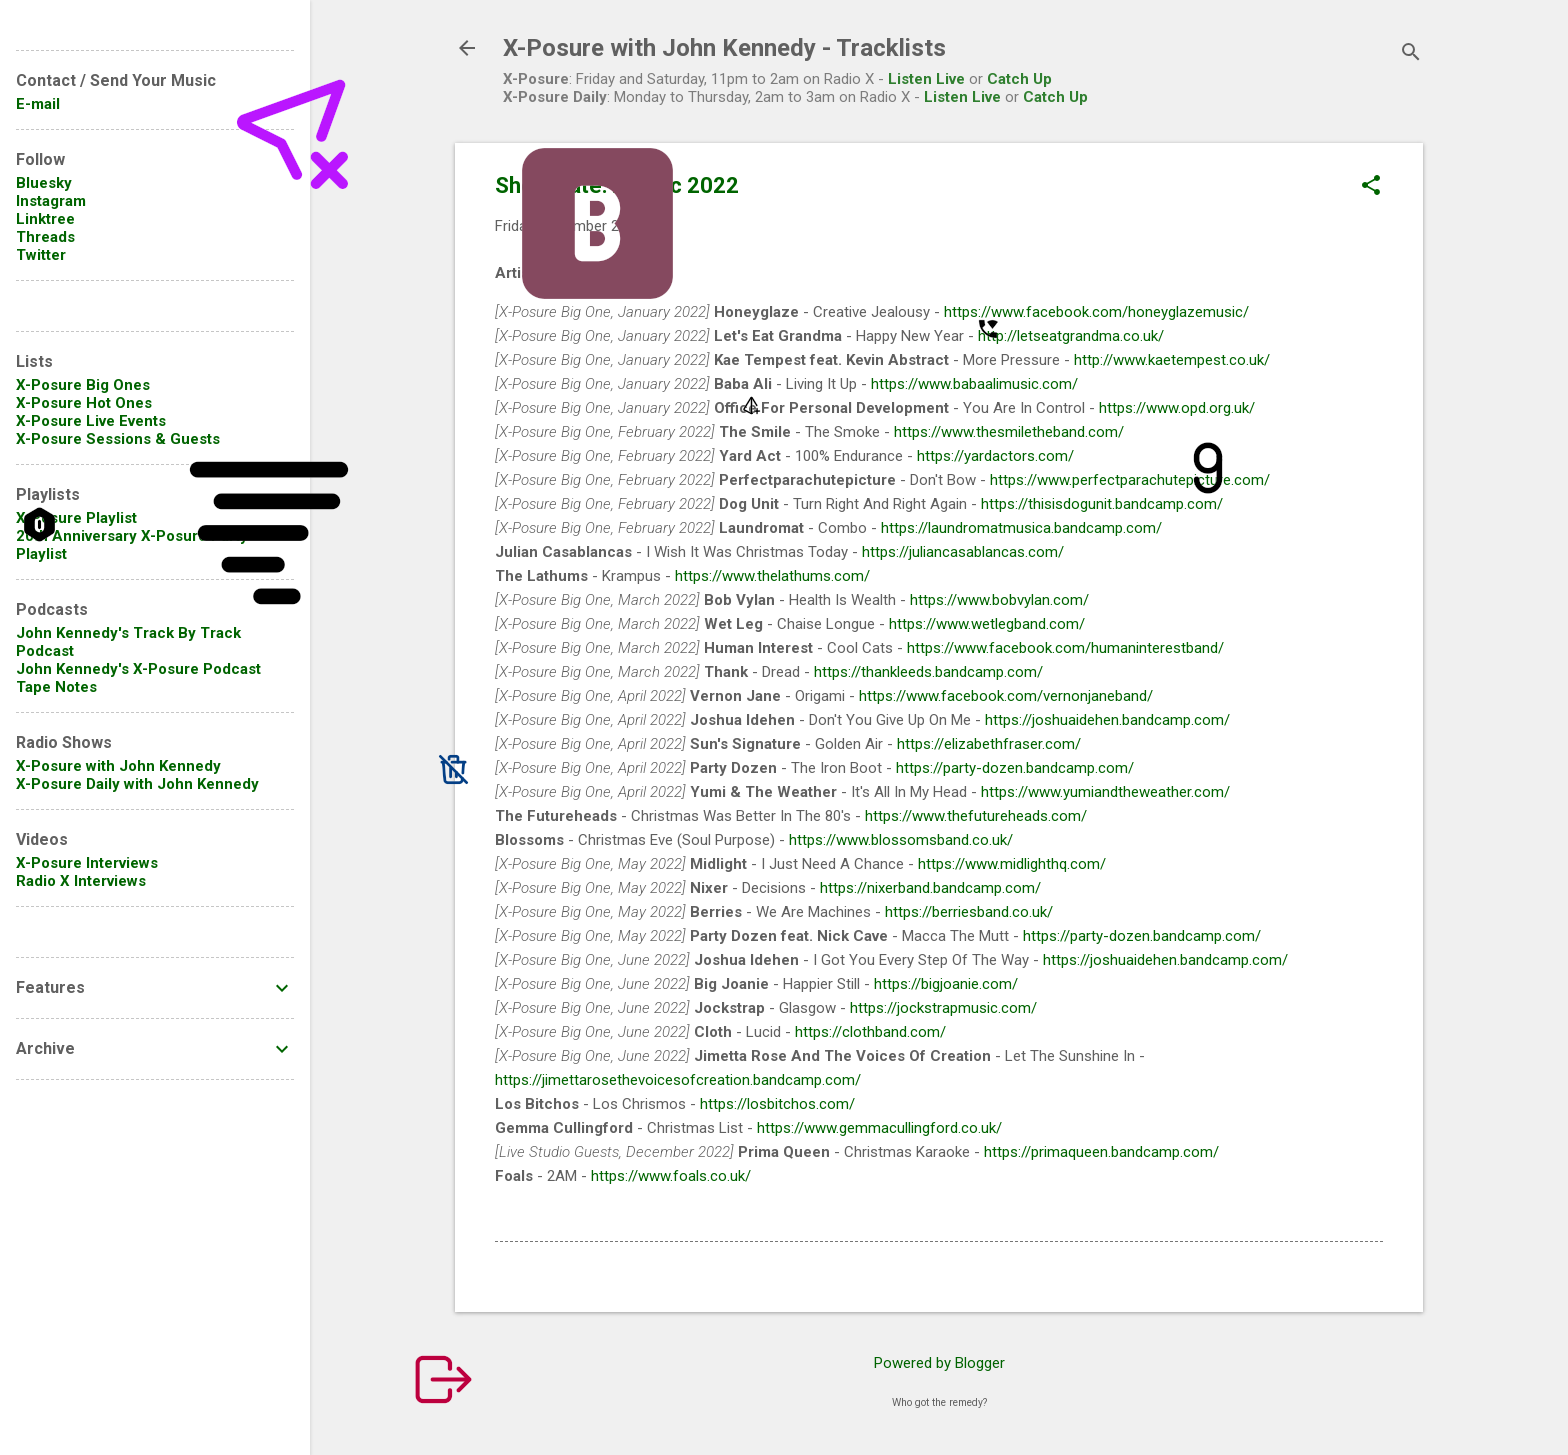 This screenshot has width=1568, height=1455. Describe the element at coordinates (453, 769) in the screenshot. I see `delete function is disabled or unavailable` at that location.